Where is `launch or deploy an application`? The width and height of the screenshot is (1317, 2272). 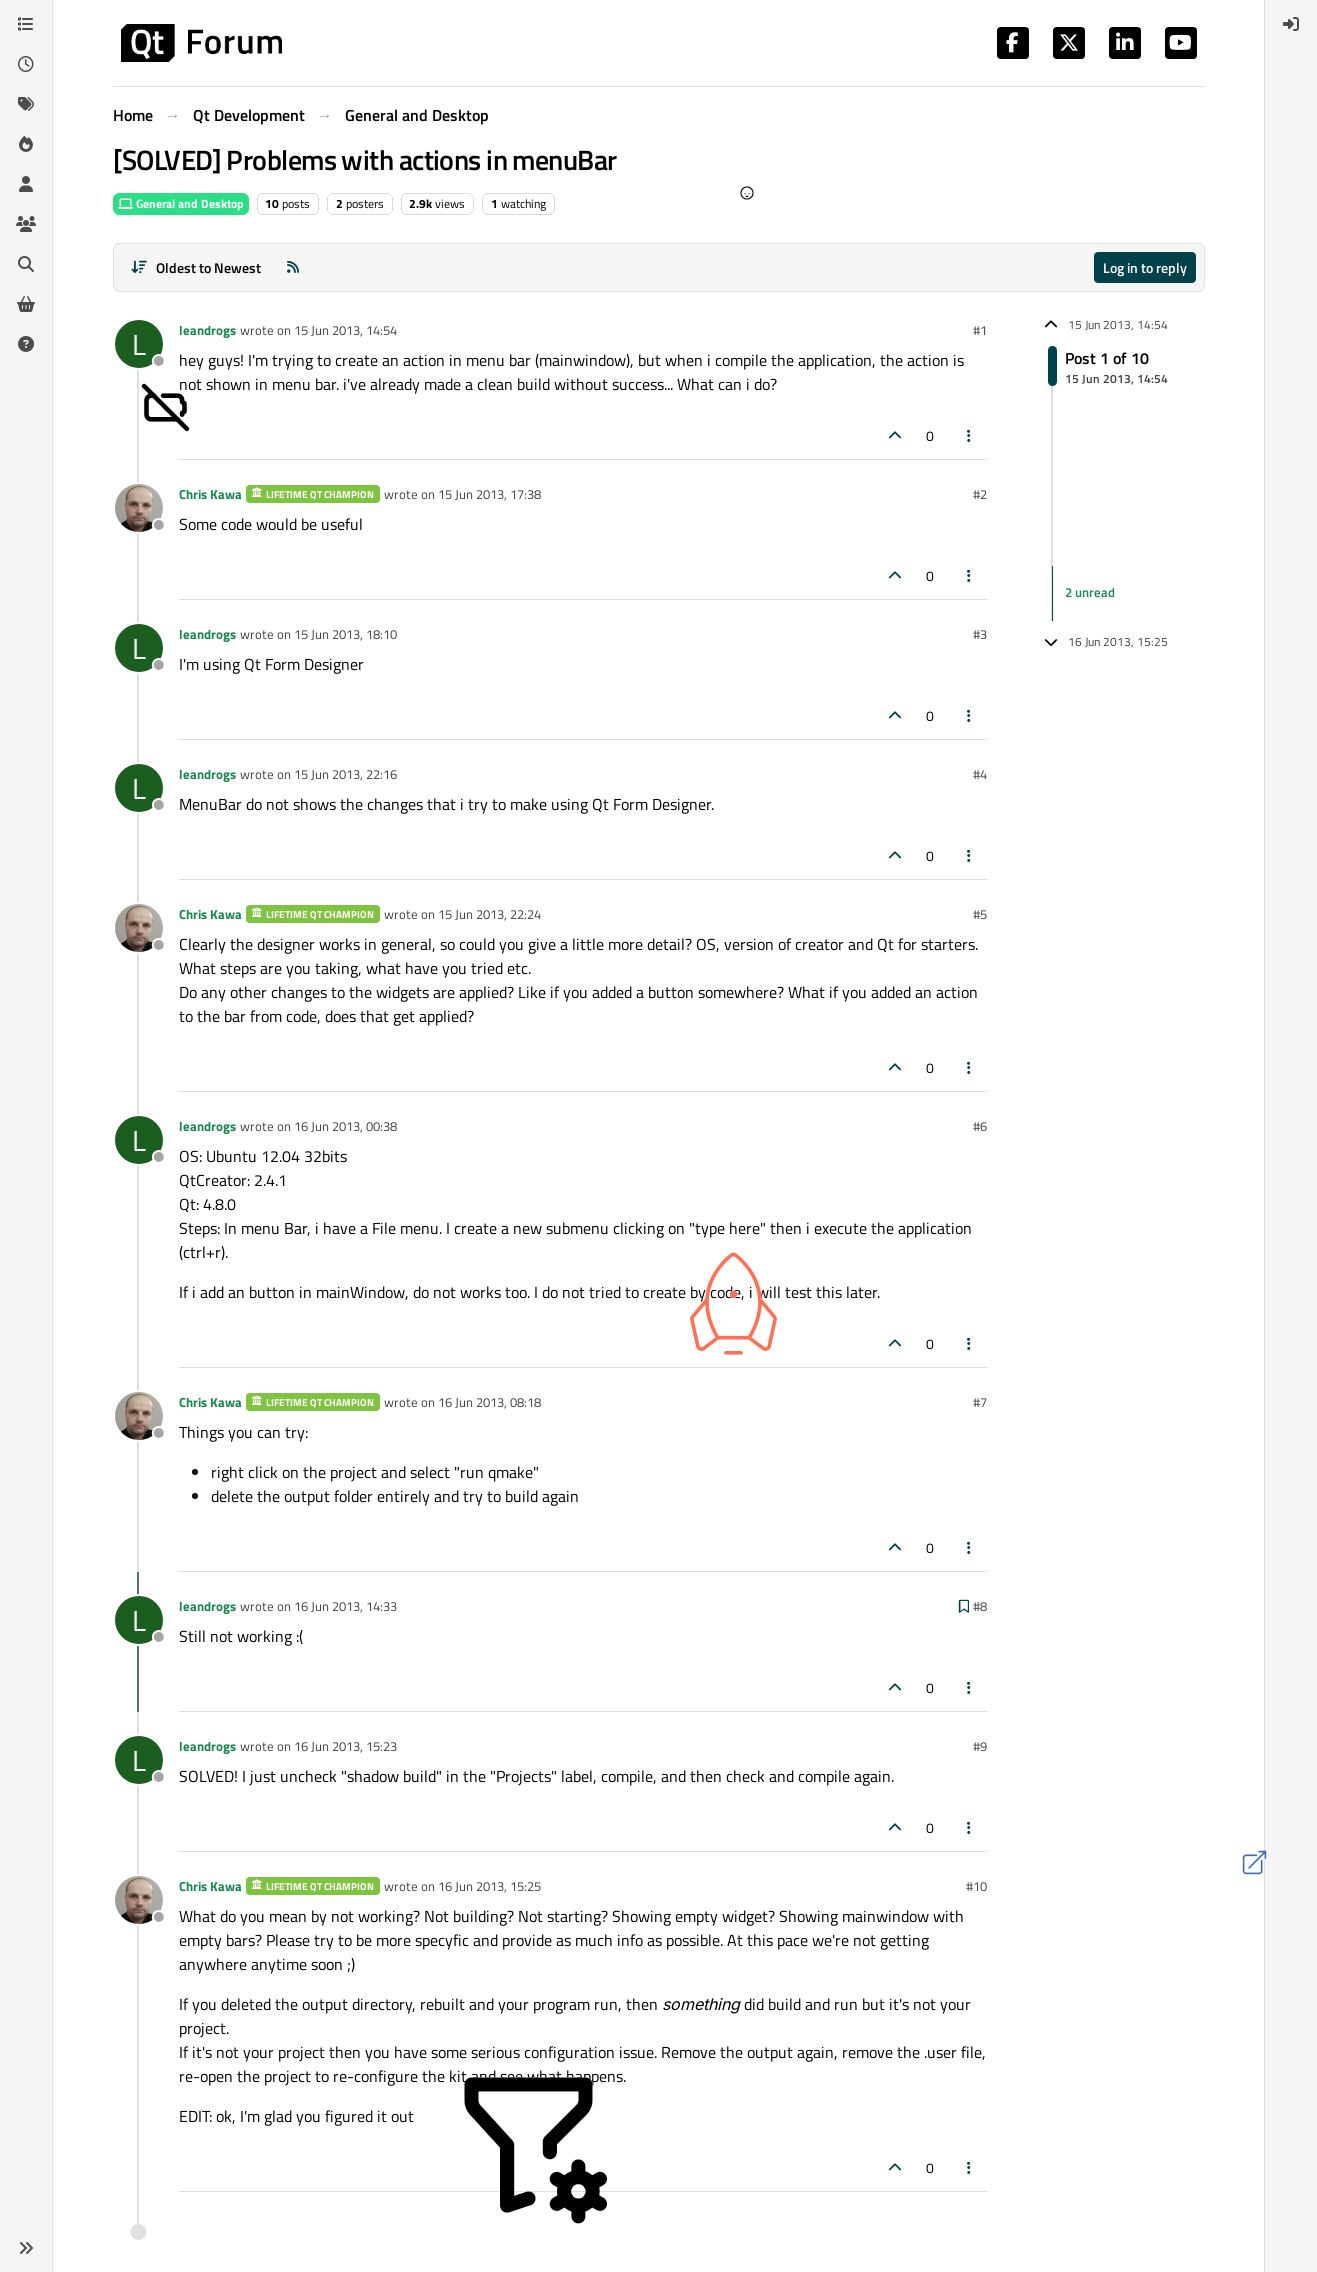 launch or deploy an application is located at coordinates (733, 1307).